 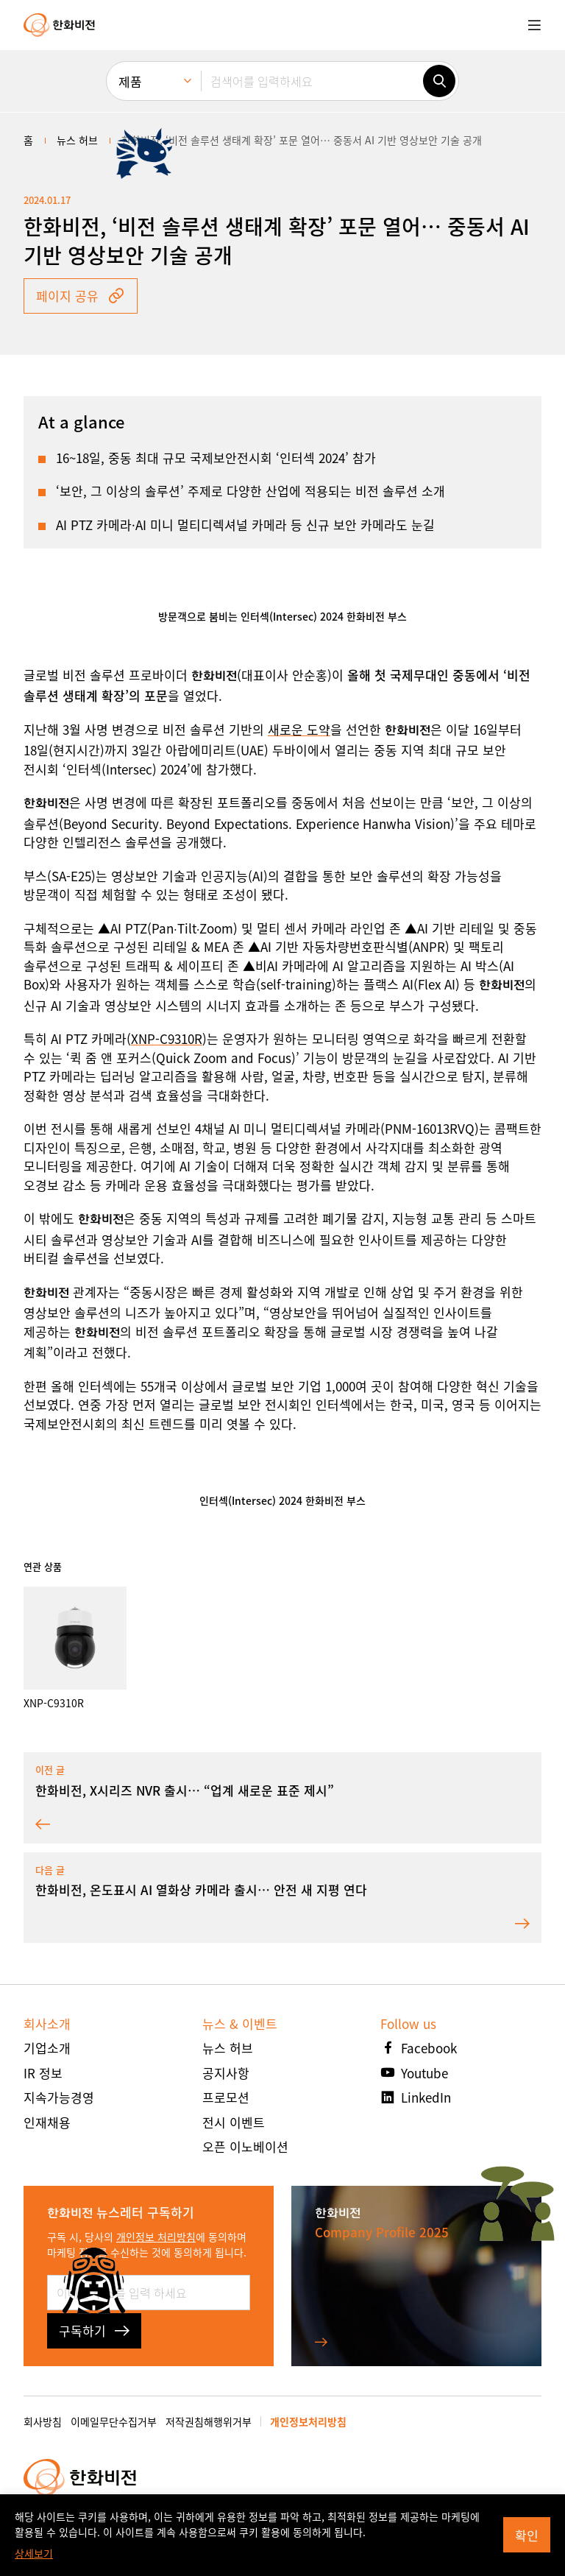 I want to click on open group discussion or chat, so click(x=517, y=2203).